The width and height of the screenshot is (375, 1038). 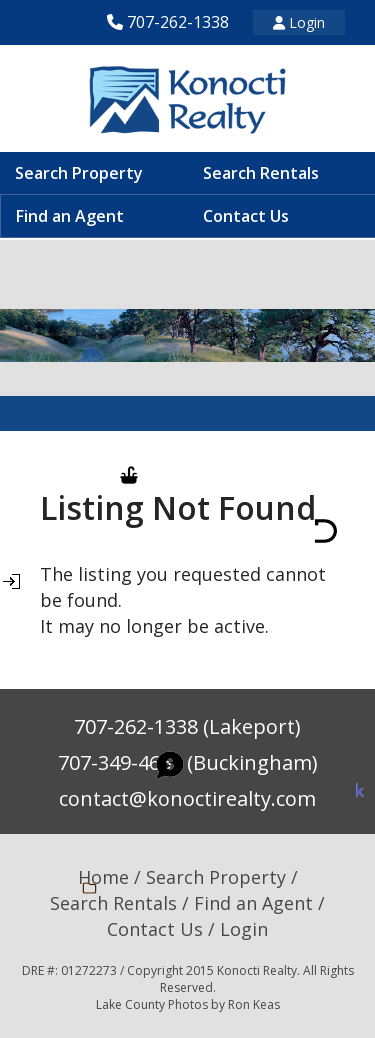 I want to click on dyalog APL programming language logo, so click(x=326, y=531).